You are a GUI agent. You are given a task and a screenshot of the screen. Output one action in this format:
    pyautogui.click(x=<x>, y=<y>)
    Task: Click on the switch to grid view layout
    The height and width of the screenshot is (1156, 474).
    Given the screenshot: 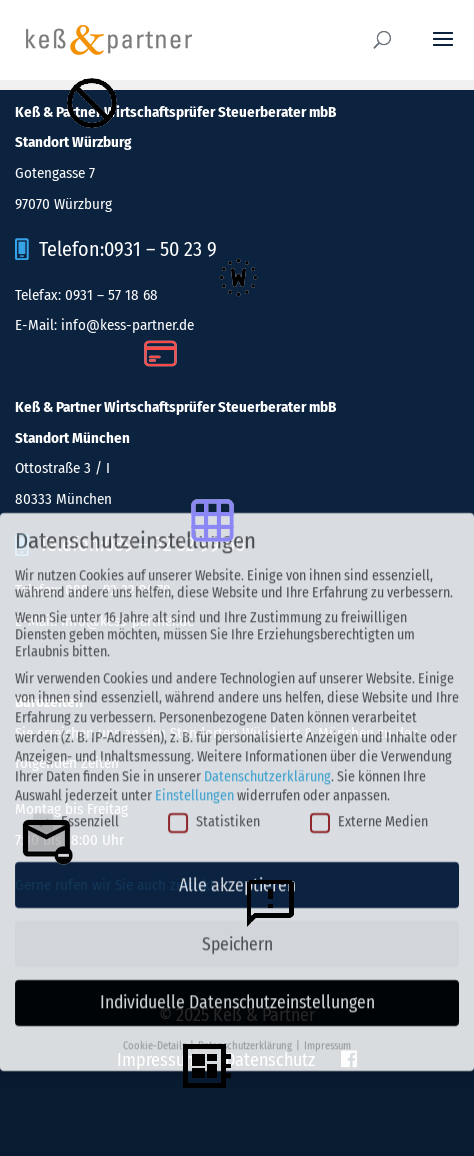 What is the action you would take?
    pyautogui.click(x=212, y=520)
    